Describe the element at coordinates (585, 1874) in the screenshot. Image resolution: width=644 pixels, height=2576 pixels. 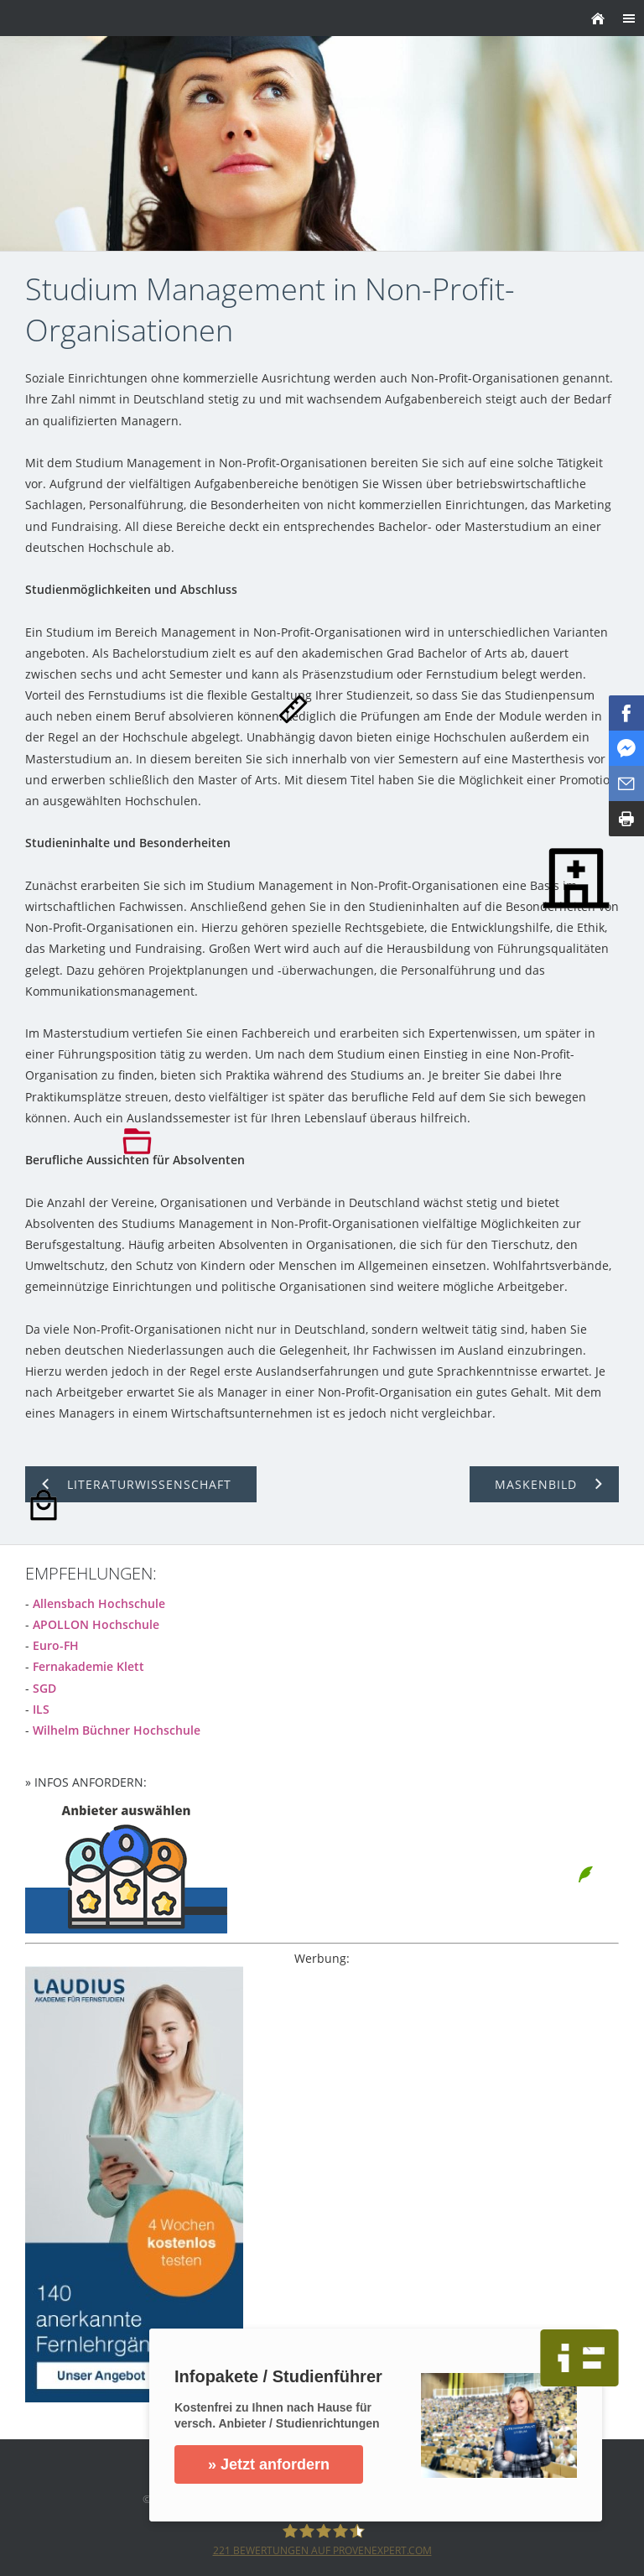
I see `compose or write a new document` at that location.